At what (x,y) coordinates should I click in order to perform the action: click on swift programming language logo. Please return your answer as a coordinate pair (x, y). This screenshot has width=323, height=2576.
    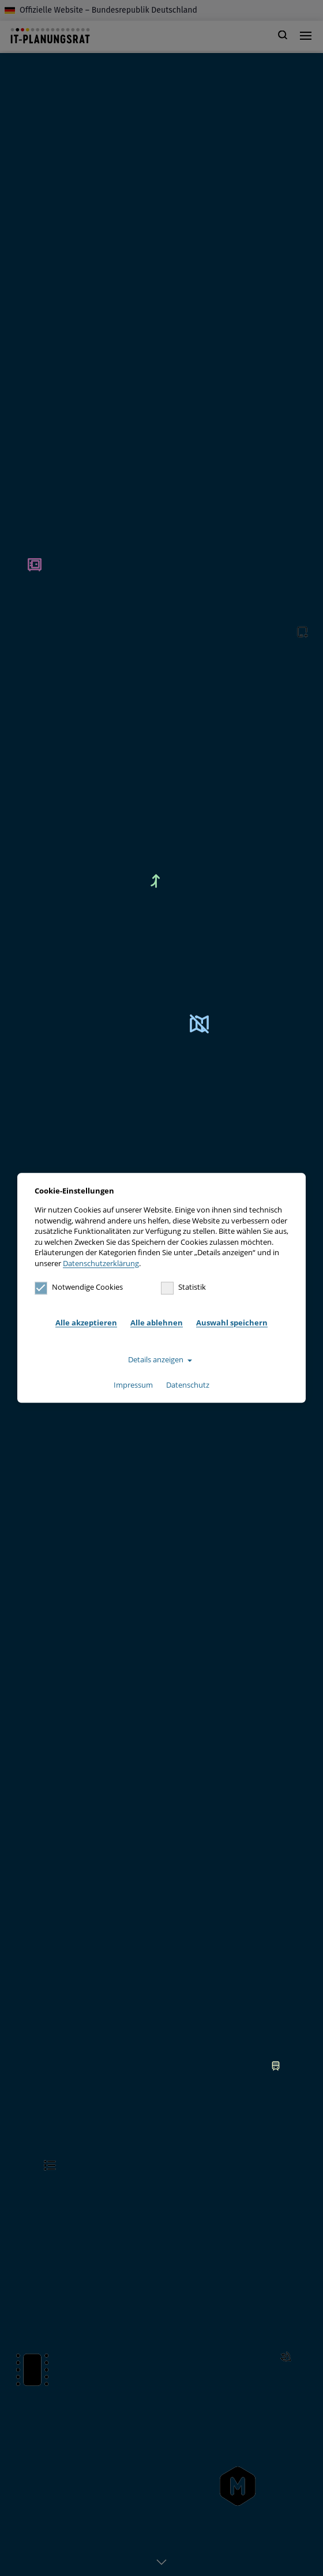
    Looking at the image, I should click on (286, 2357).